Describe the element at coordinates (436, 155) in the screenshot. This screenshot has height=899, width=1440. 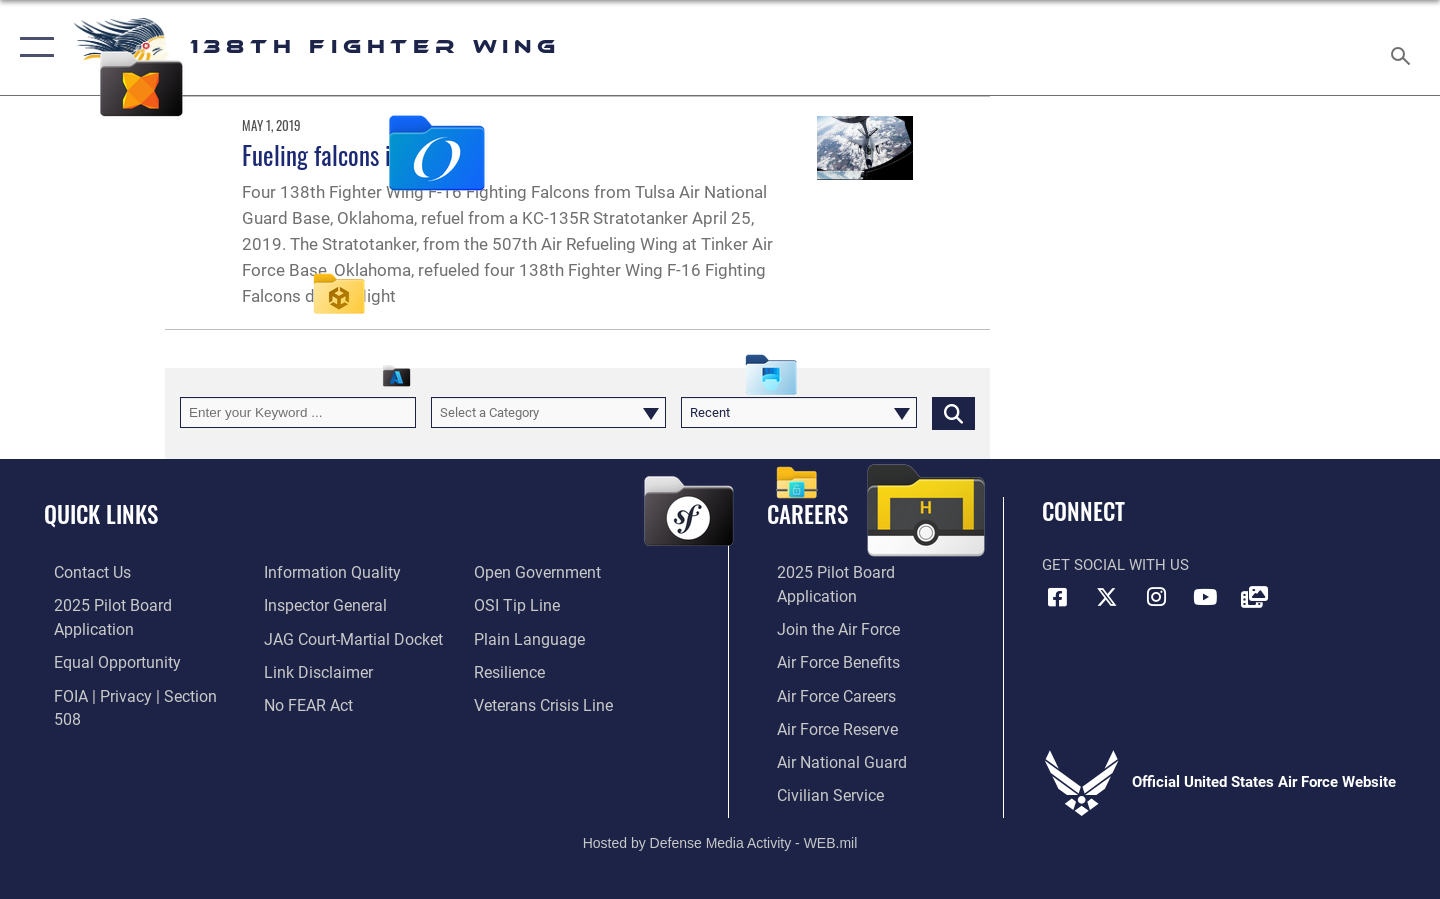
I see `open the IObit application folder` at that location.